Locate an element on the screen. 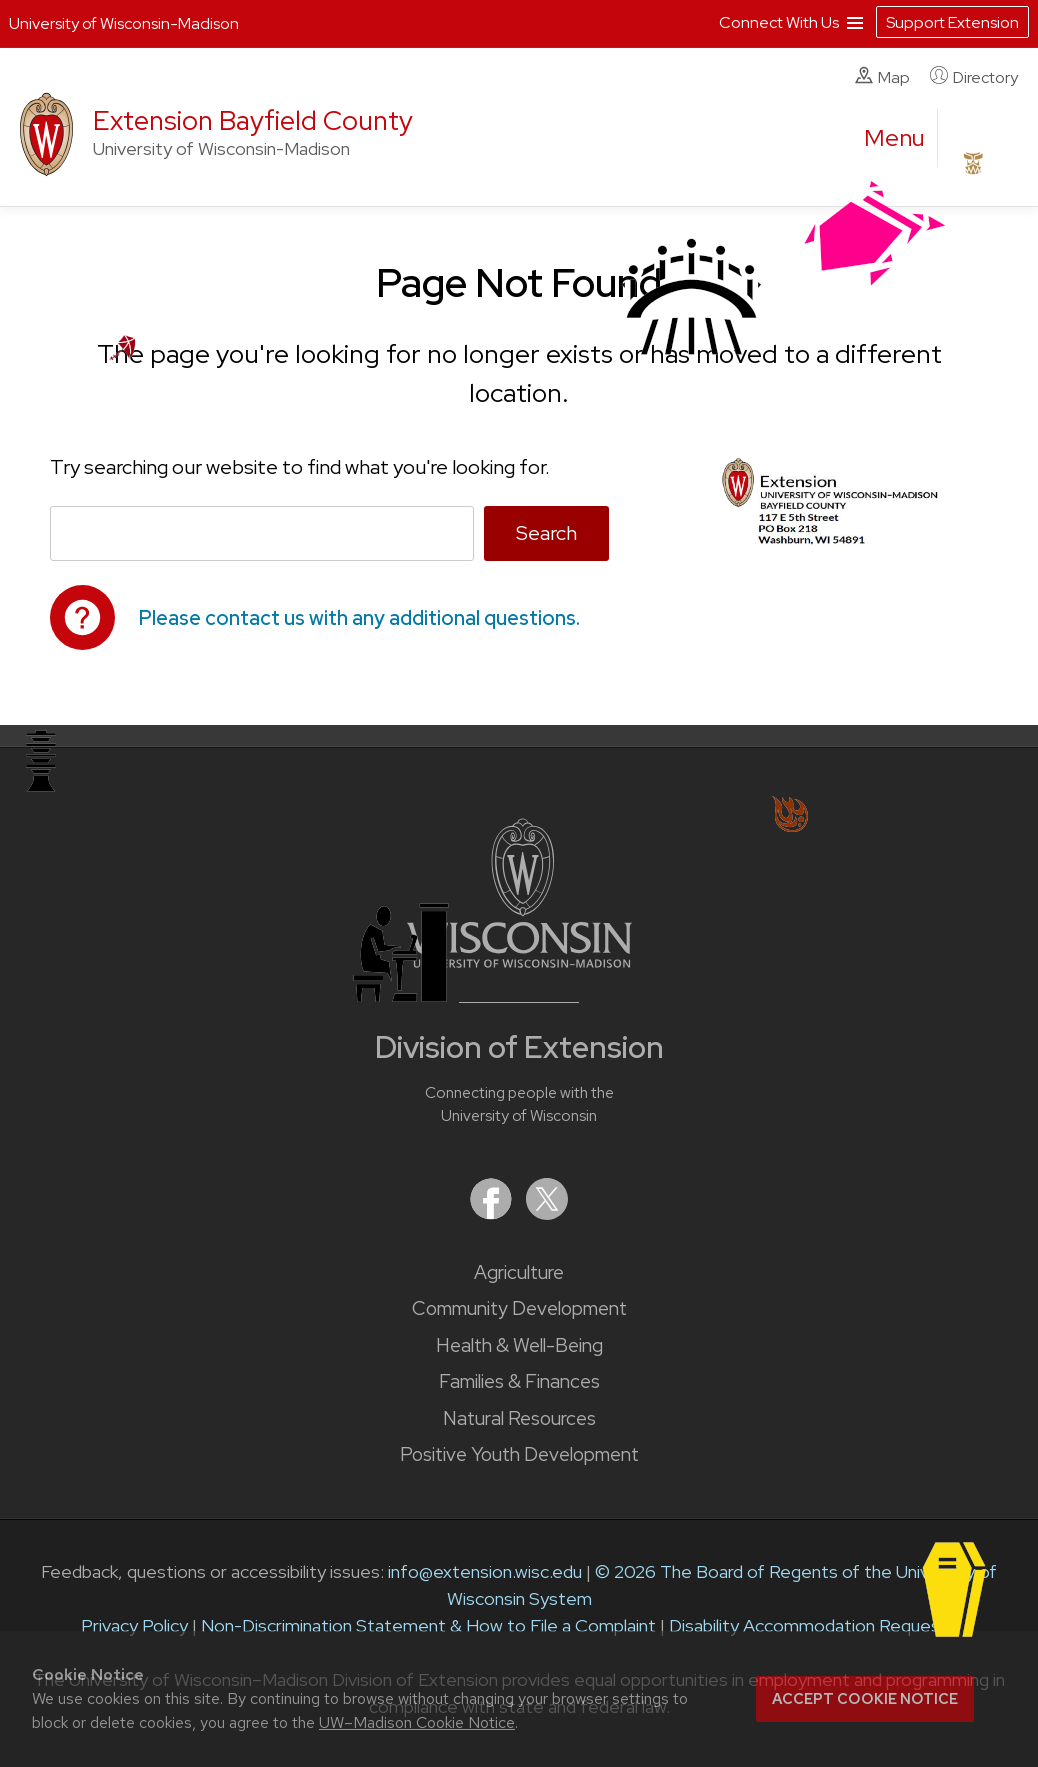 The image size is (1038, 1767). access japanese garden or zen-themed content is located at coordinates (691, 284).